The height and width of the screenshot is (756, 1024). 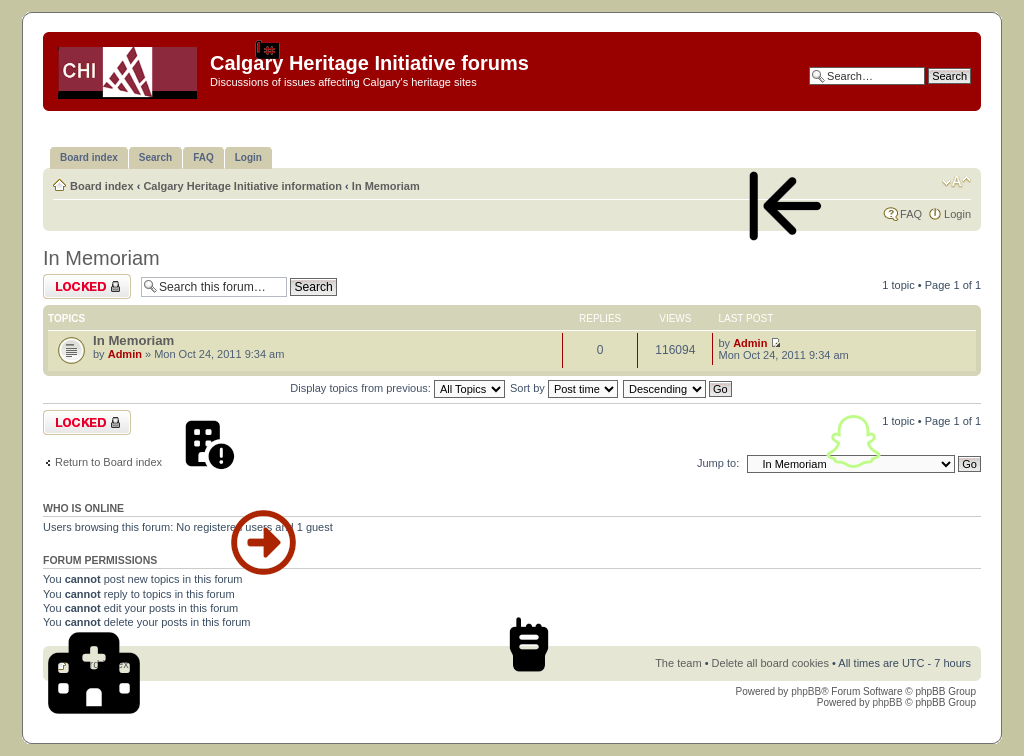 What do you see at coordinates (208, 443) in the screenshot?
I see `building or property alert notification` at bounding box center [208, 443].